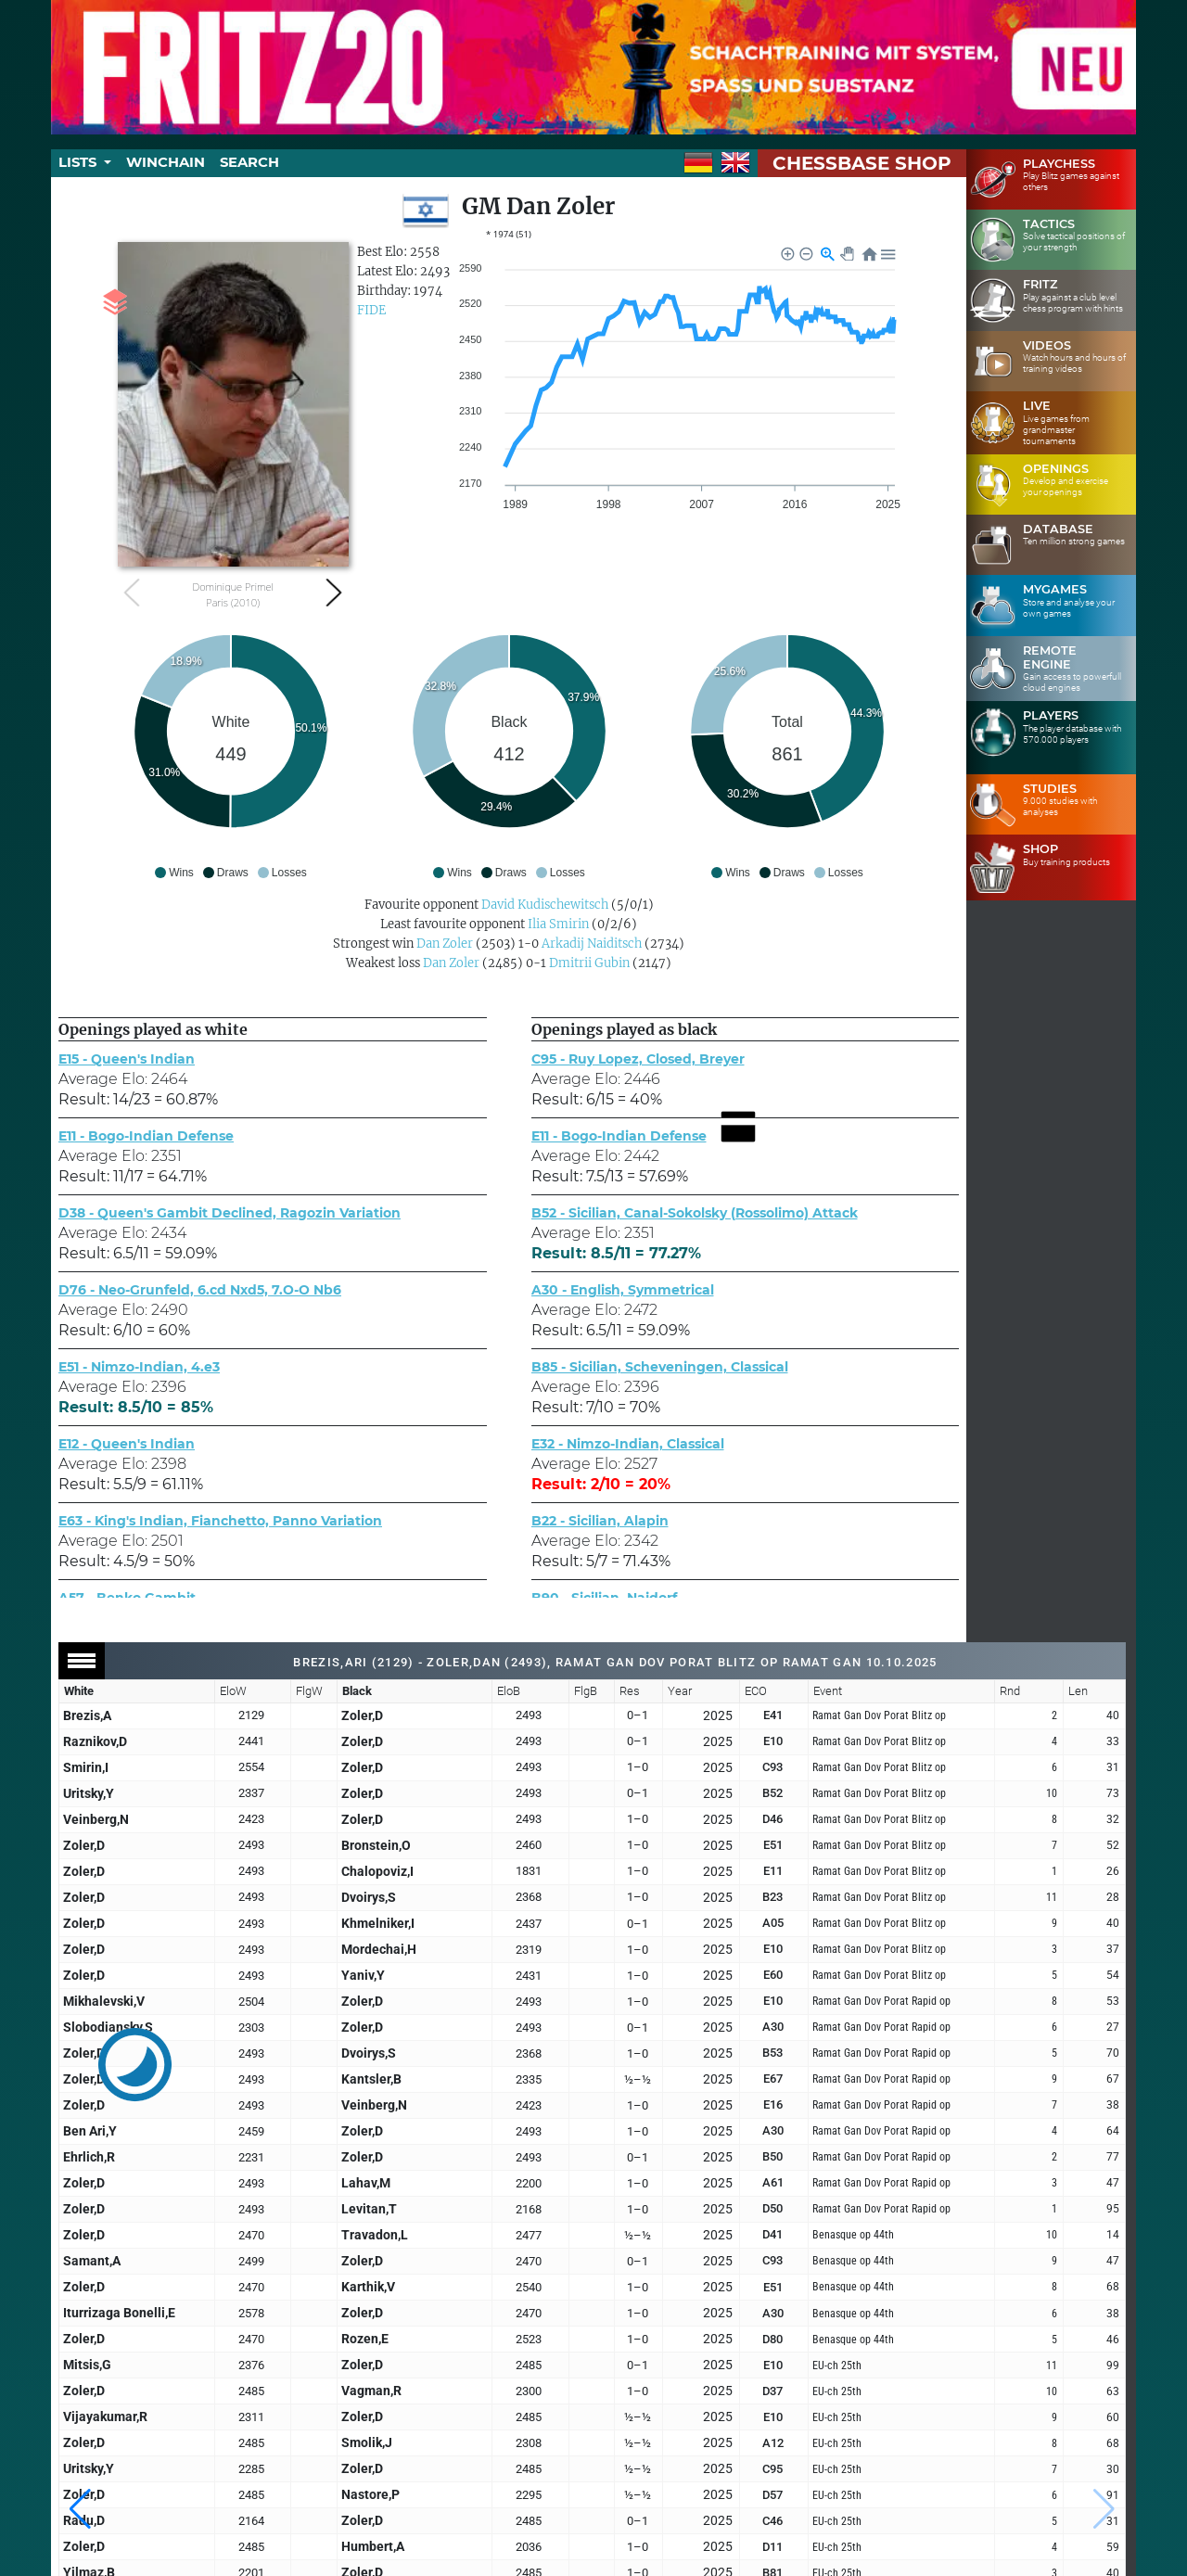  What do you see at coordinates (134, 2064) in the screenshot?
I see `adjust display contrast settings` at bounding box center [134, 2064].